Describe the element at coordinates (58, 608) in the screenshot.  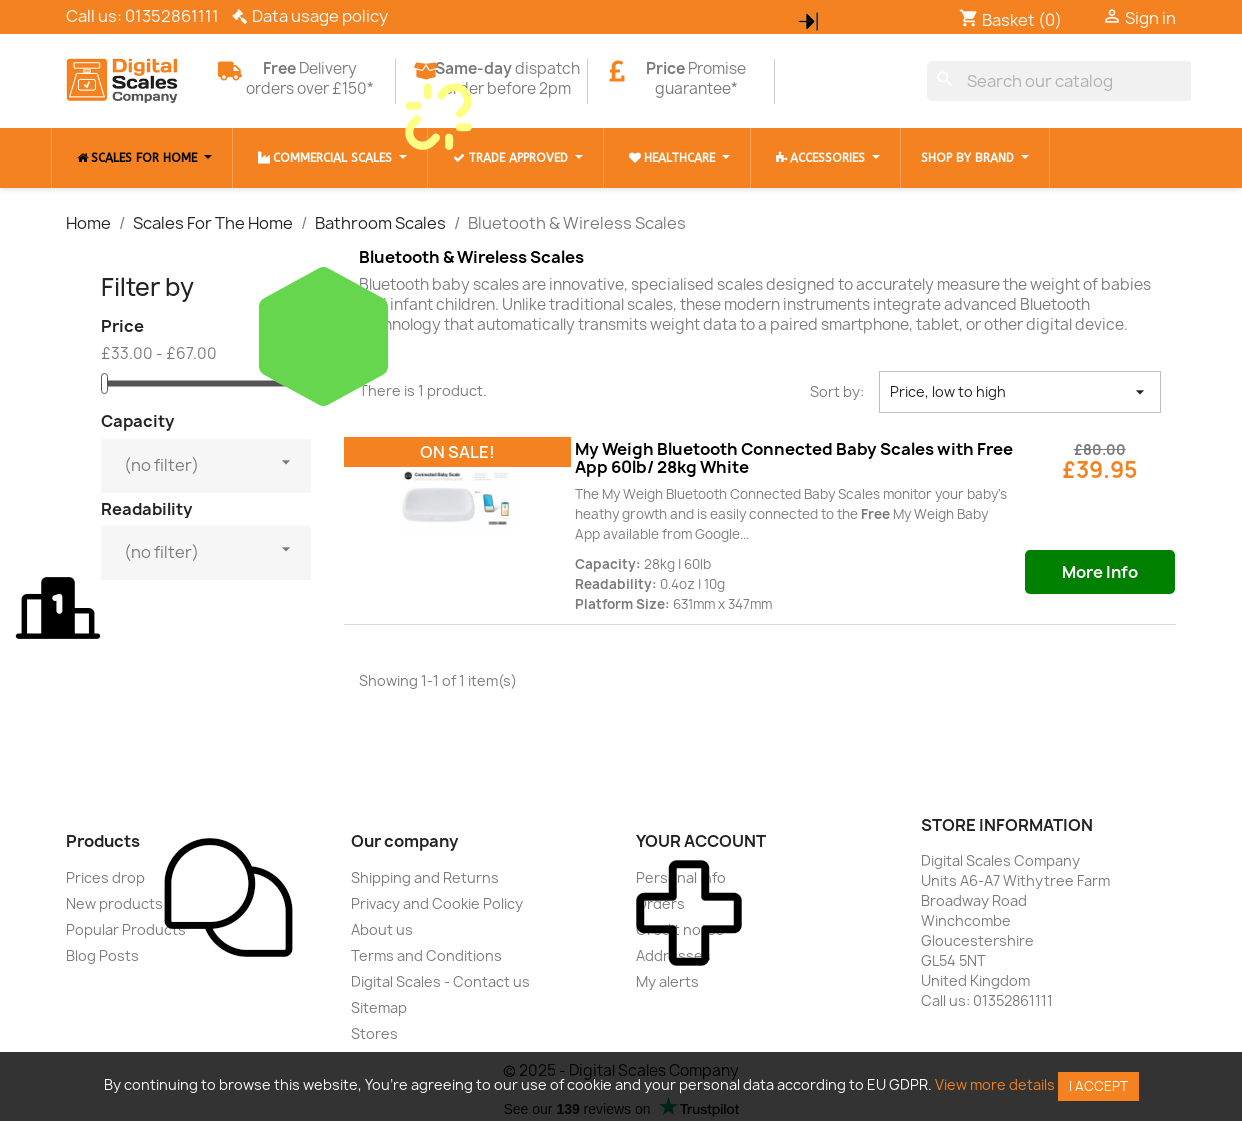
I see `view leaderboard or rankings` at that location.